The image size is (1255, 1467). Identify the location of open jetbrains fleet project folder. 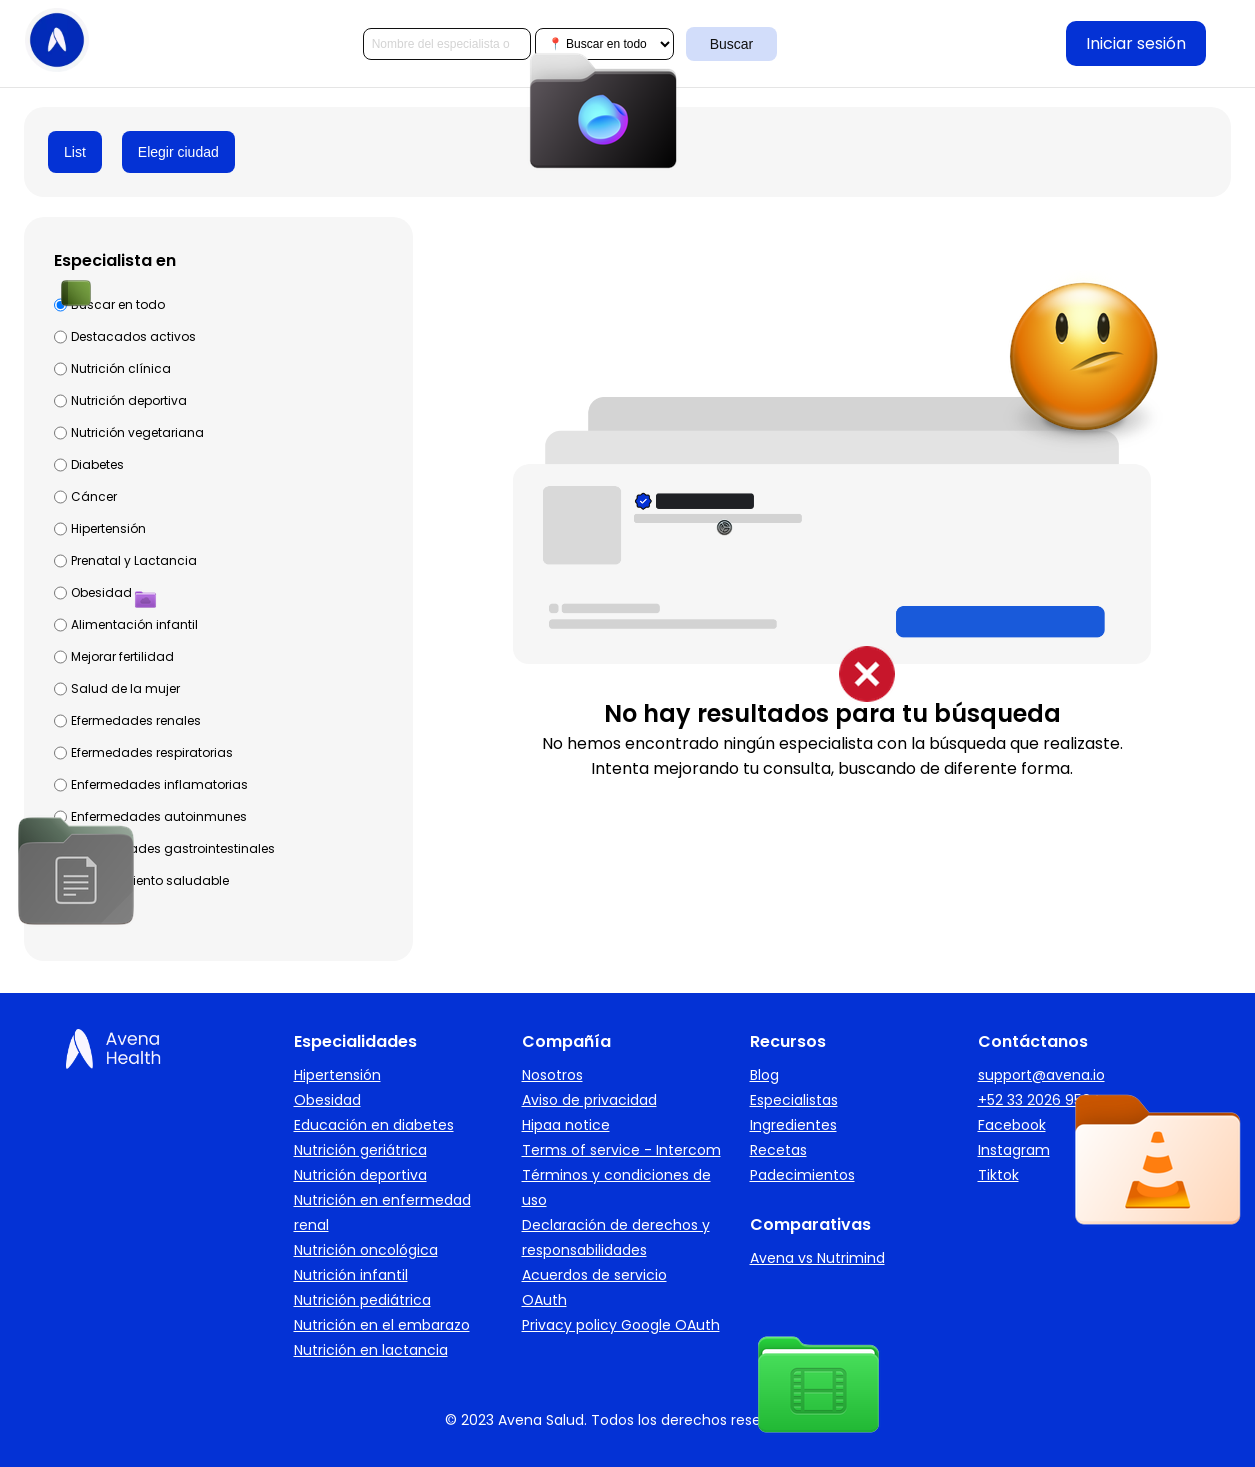
(602, 114).